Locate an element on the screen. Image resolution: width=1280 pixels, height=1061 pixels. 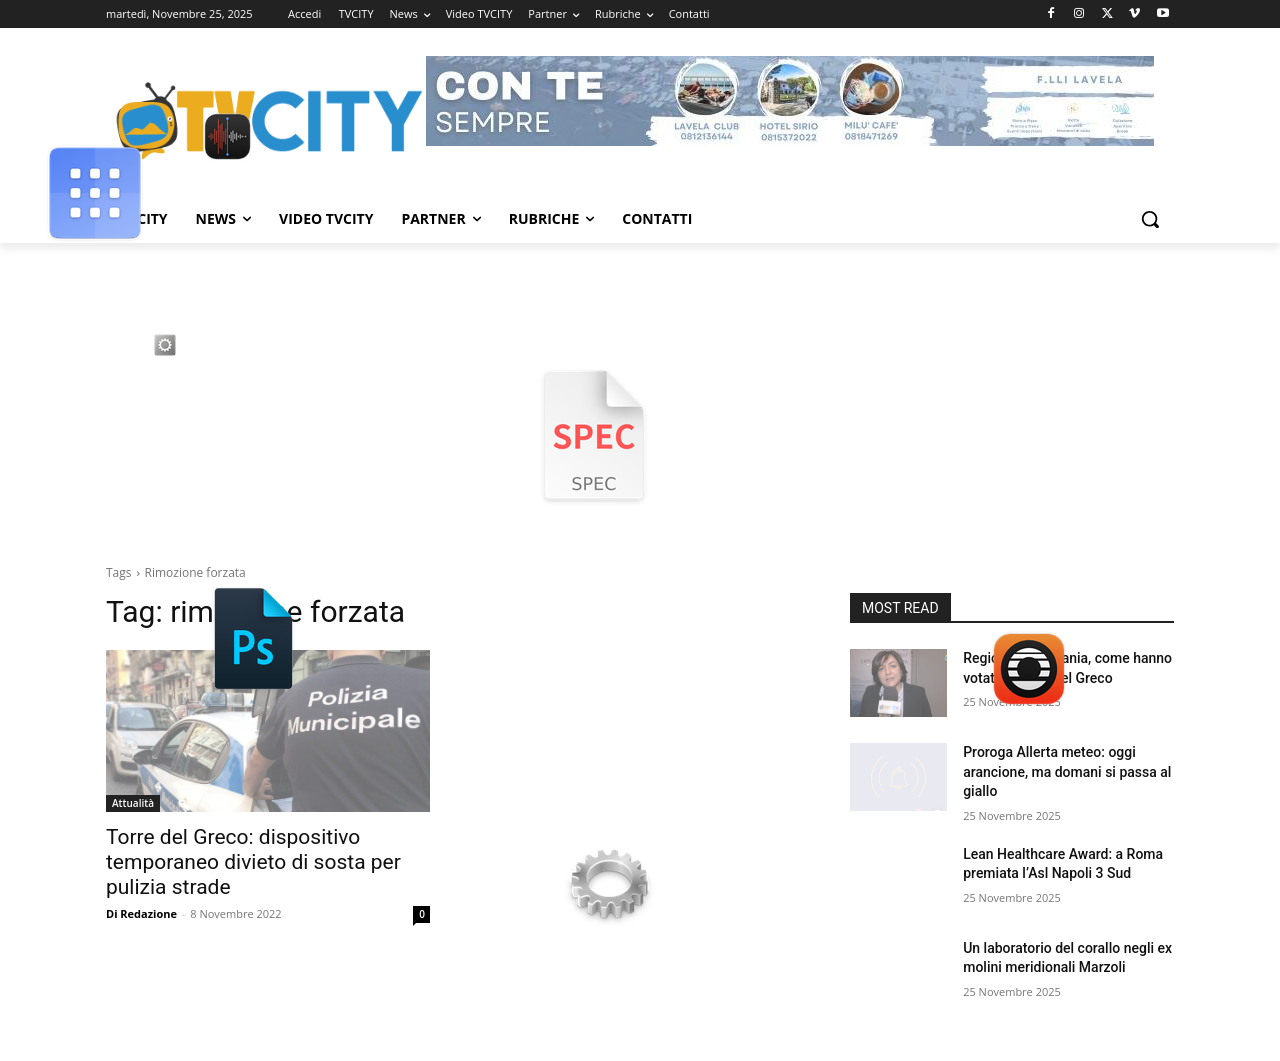
view all applications is located at coordinates (95, 193).